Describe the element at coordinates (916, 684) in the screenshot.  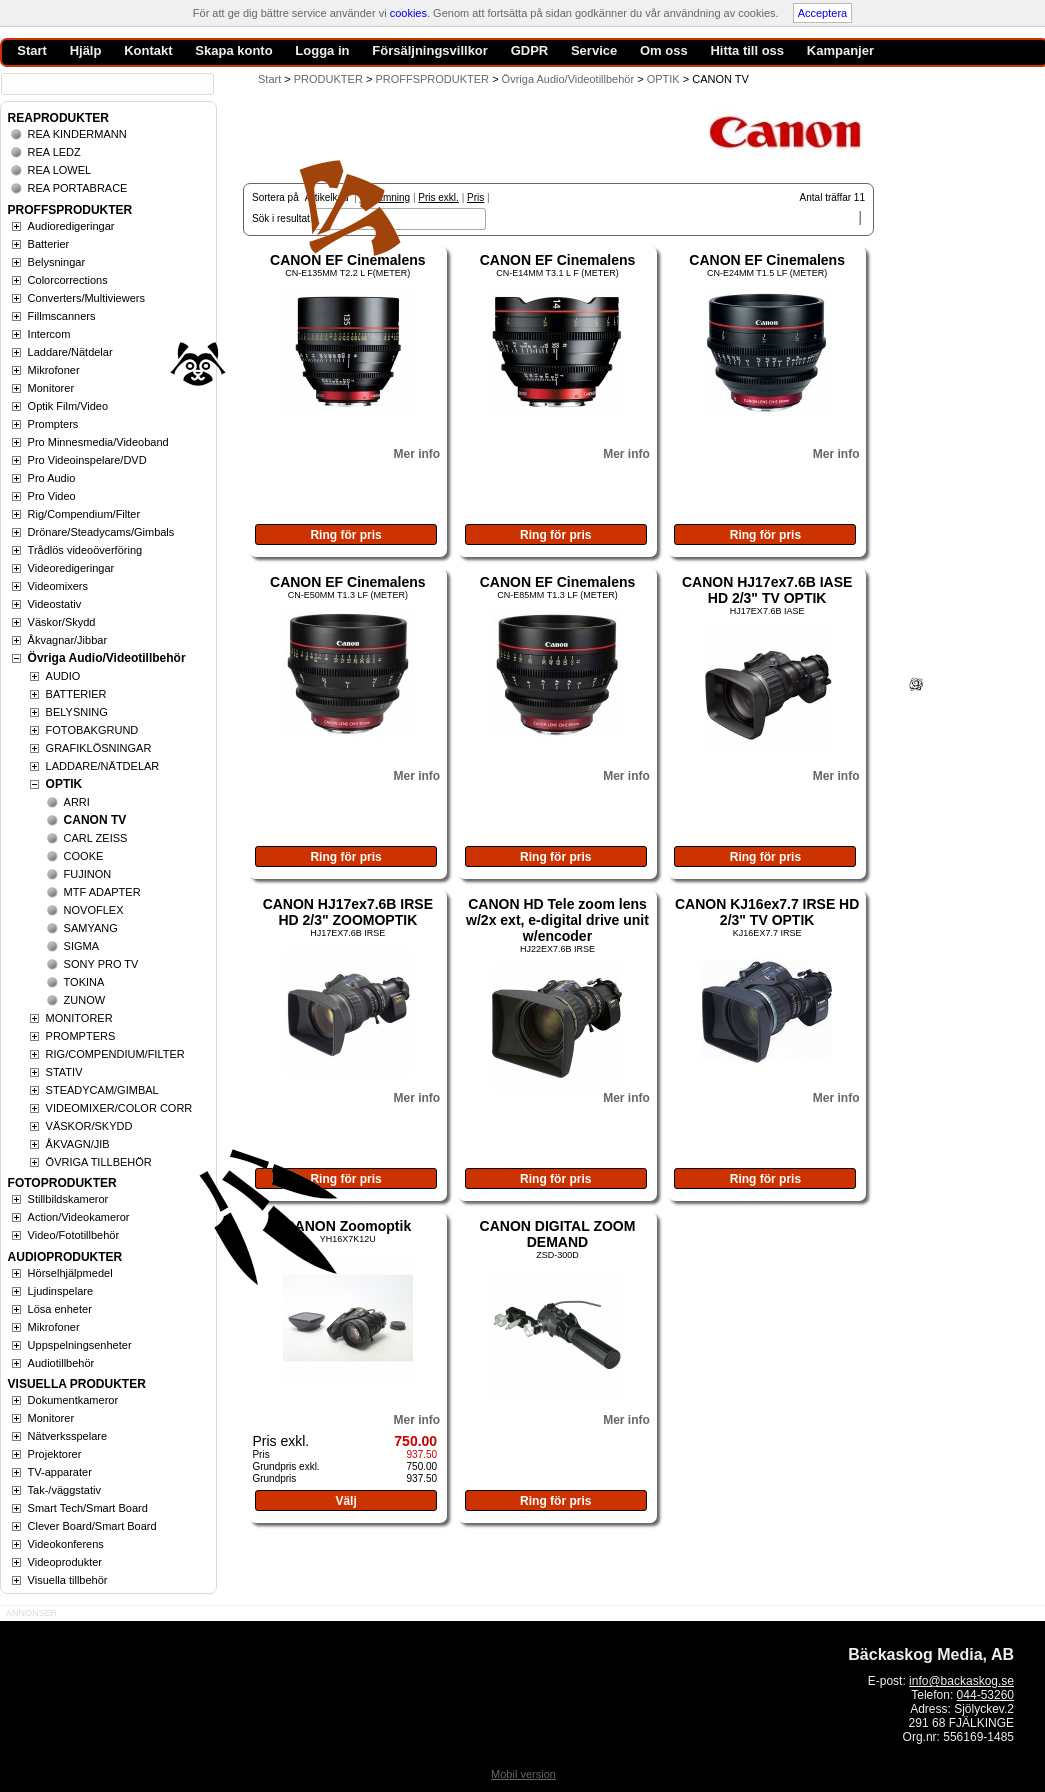
I see `indicates empty state or no results found` at that location.